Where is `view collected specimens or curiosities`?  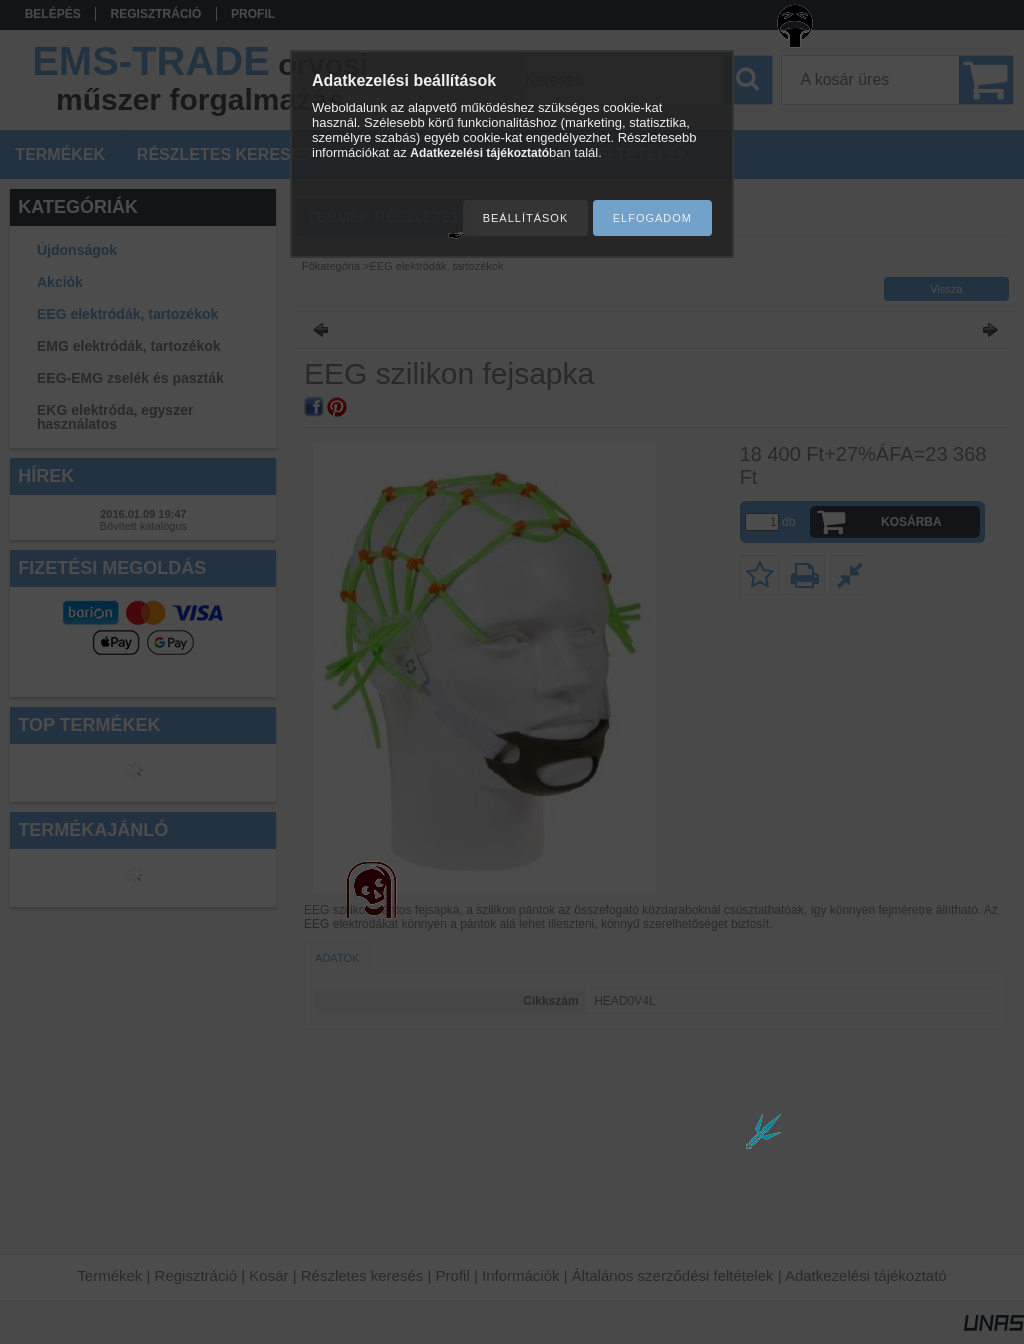
view collected specimens or curiosities is located at coordinates (372, 890).